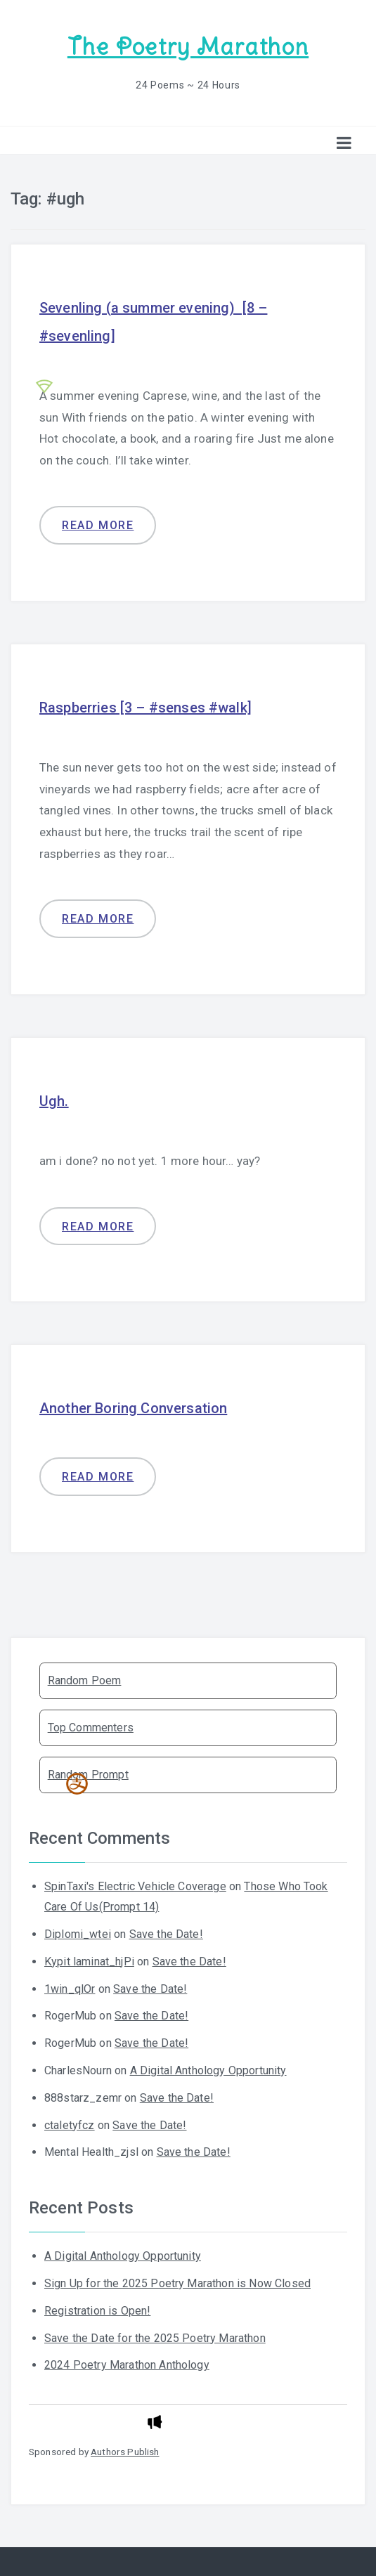 This screenshot has height=2576, width=376. I want to click on indicates moderate wifi signal strength, so click(44, 386).